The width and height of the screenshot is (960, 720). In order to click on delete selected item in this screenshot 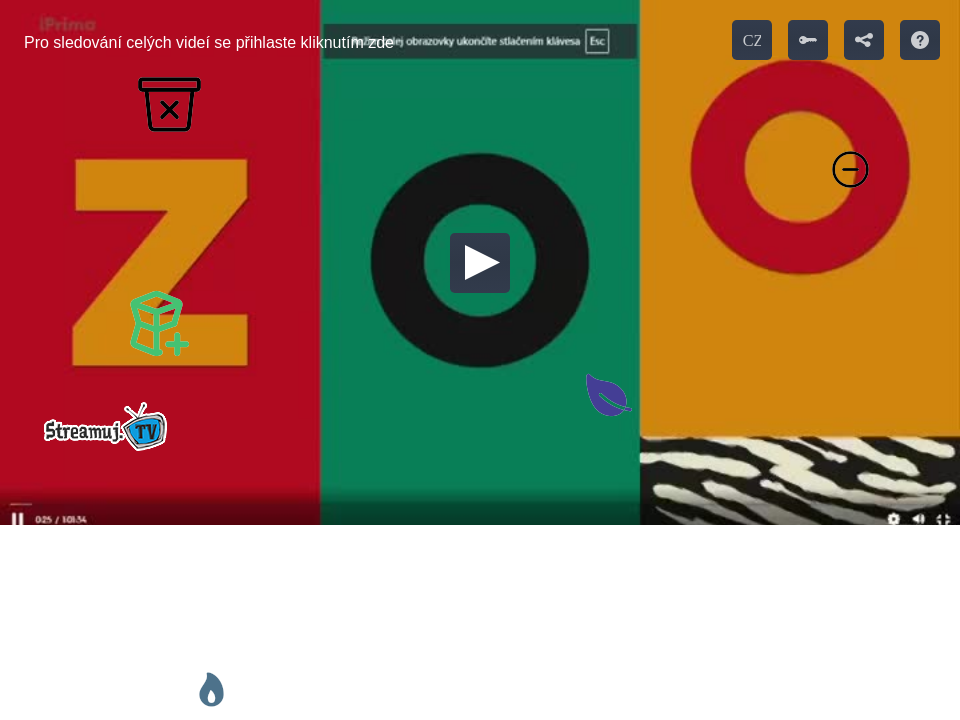, I will do `click(169, 104)`.